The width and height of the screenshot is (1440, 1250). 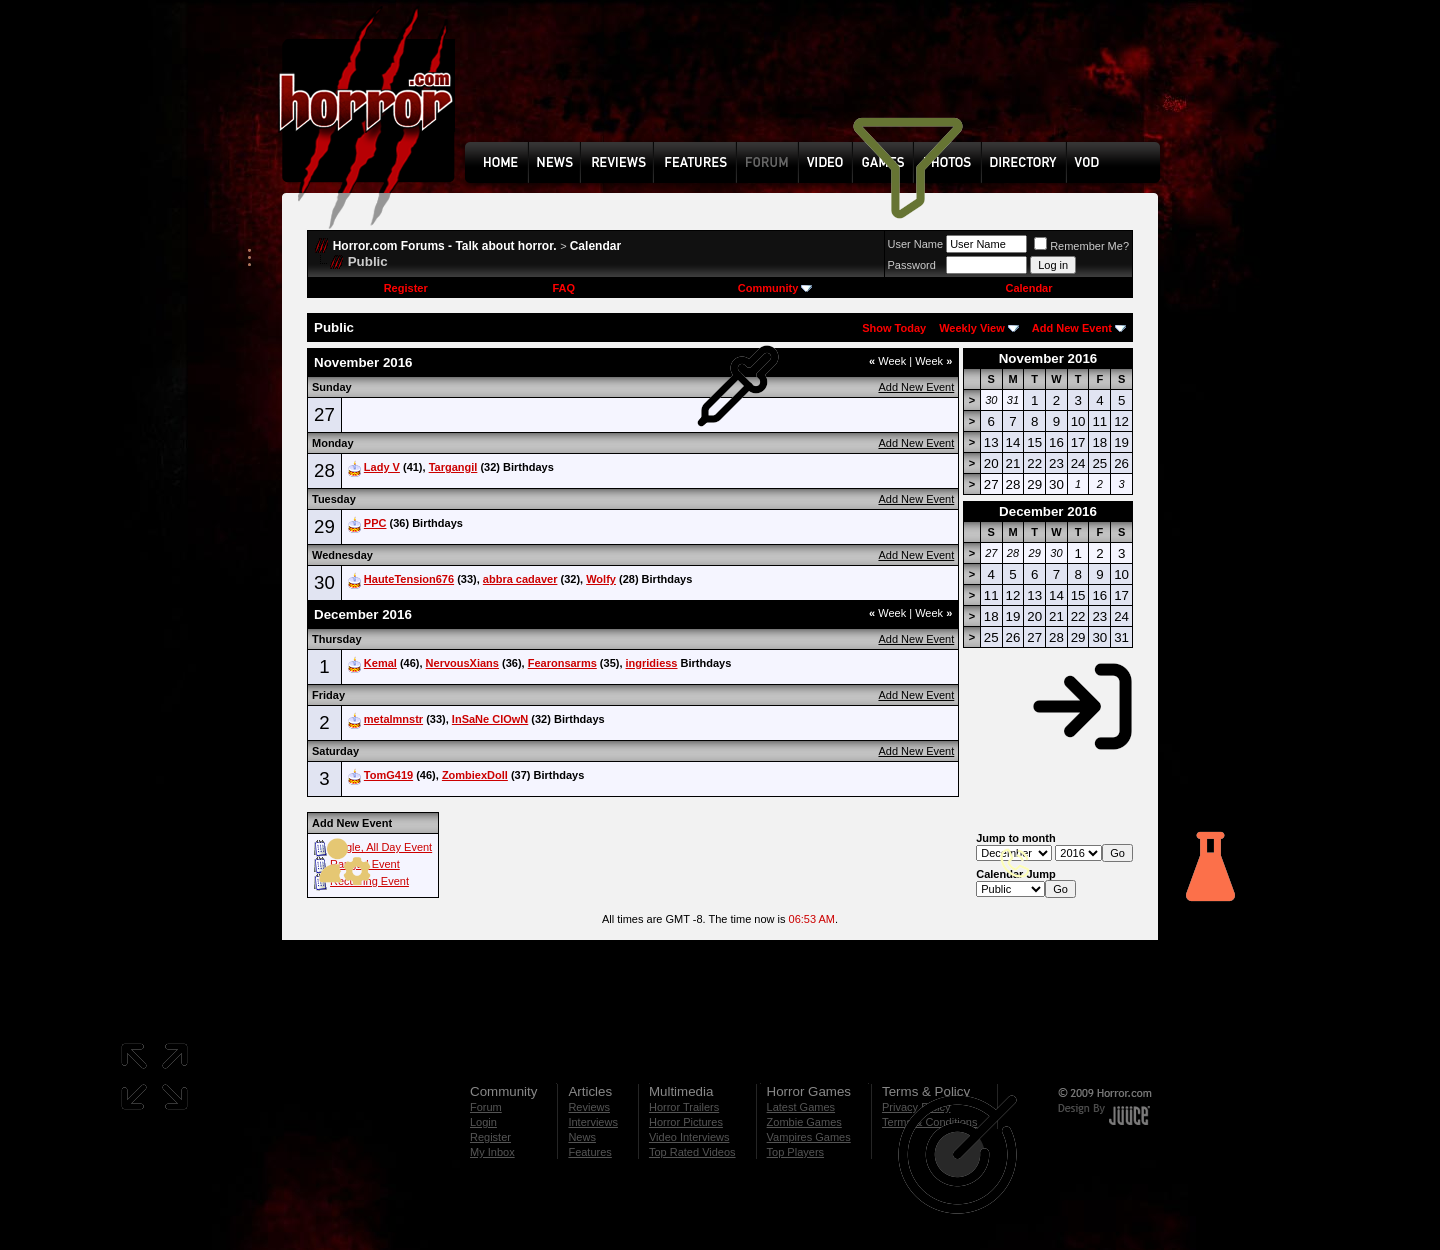 I want to click on select a color from the canvas, so click(x=738, y=386).